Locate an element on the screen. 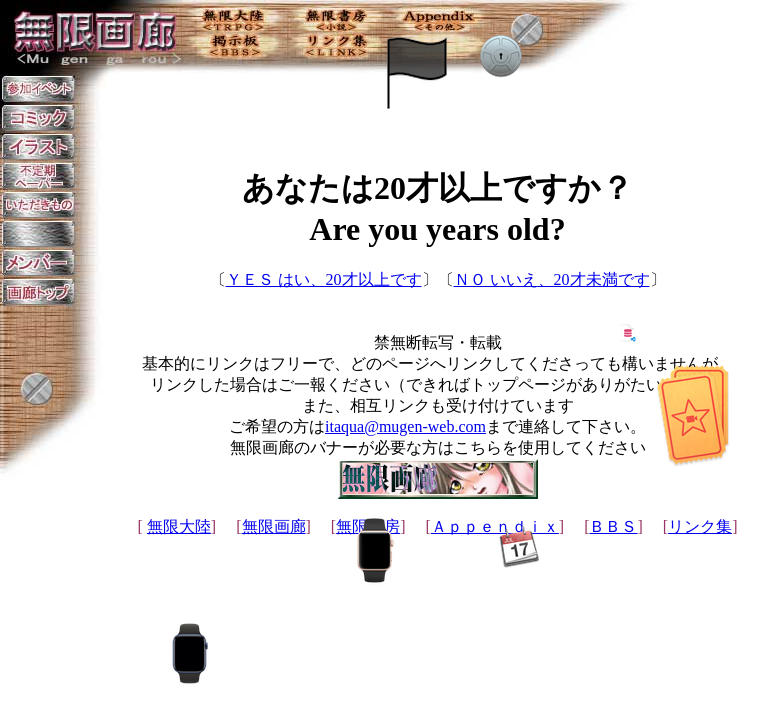 The image size is (768, 720). apple watch series 3 device identifier is located at coordinates (374, 550).